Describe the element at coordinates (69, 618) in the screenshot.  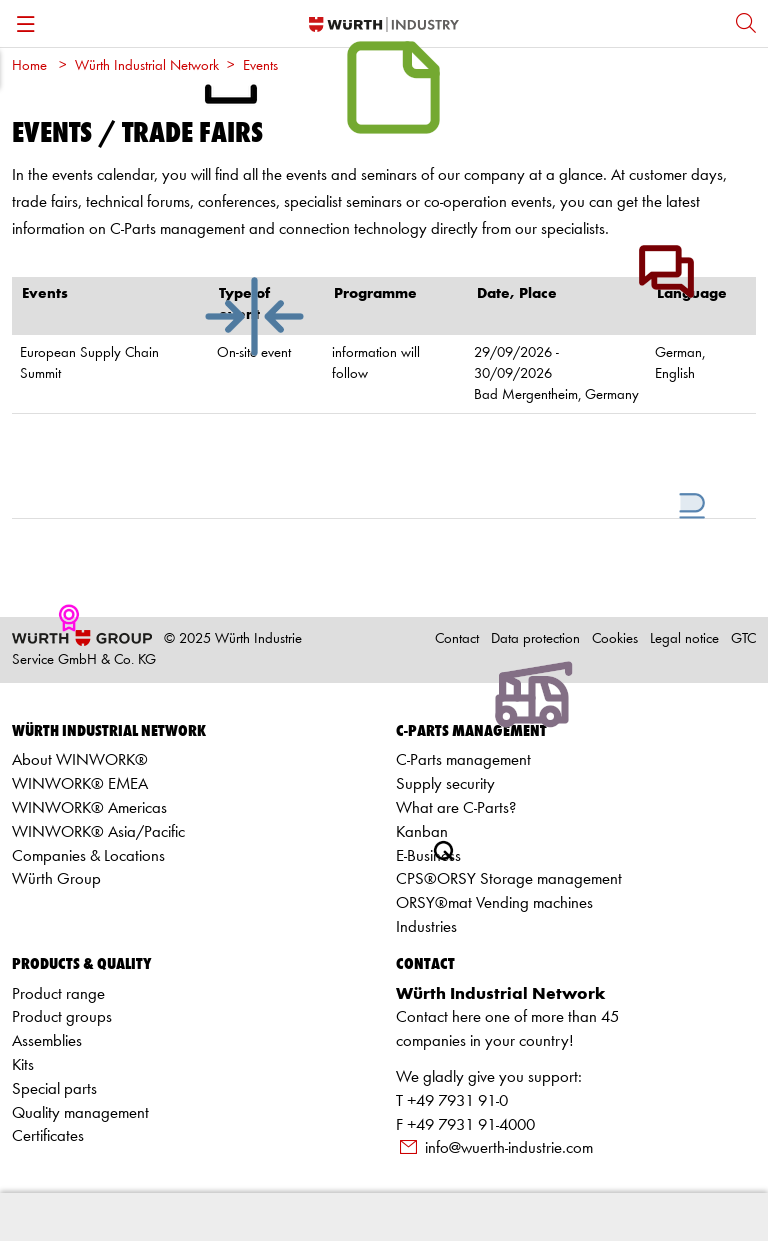
I see `view achievements or awards` at that location.